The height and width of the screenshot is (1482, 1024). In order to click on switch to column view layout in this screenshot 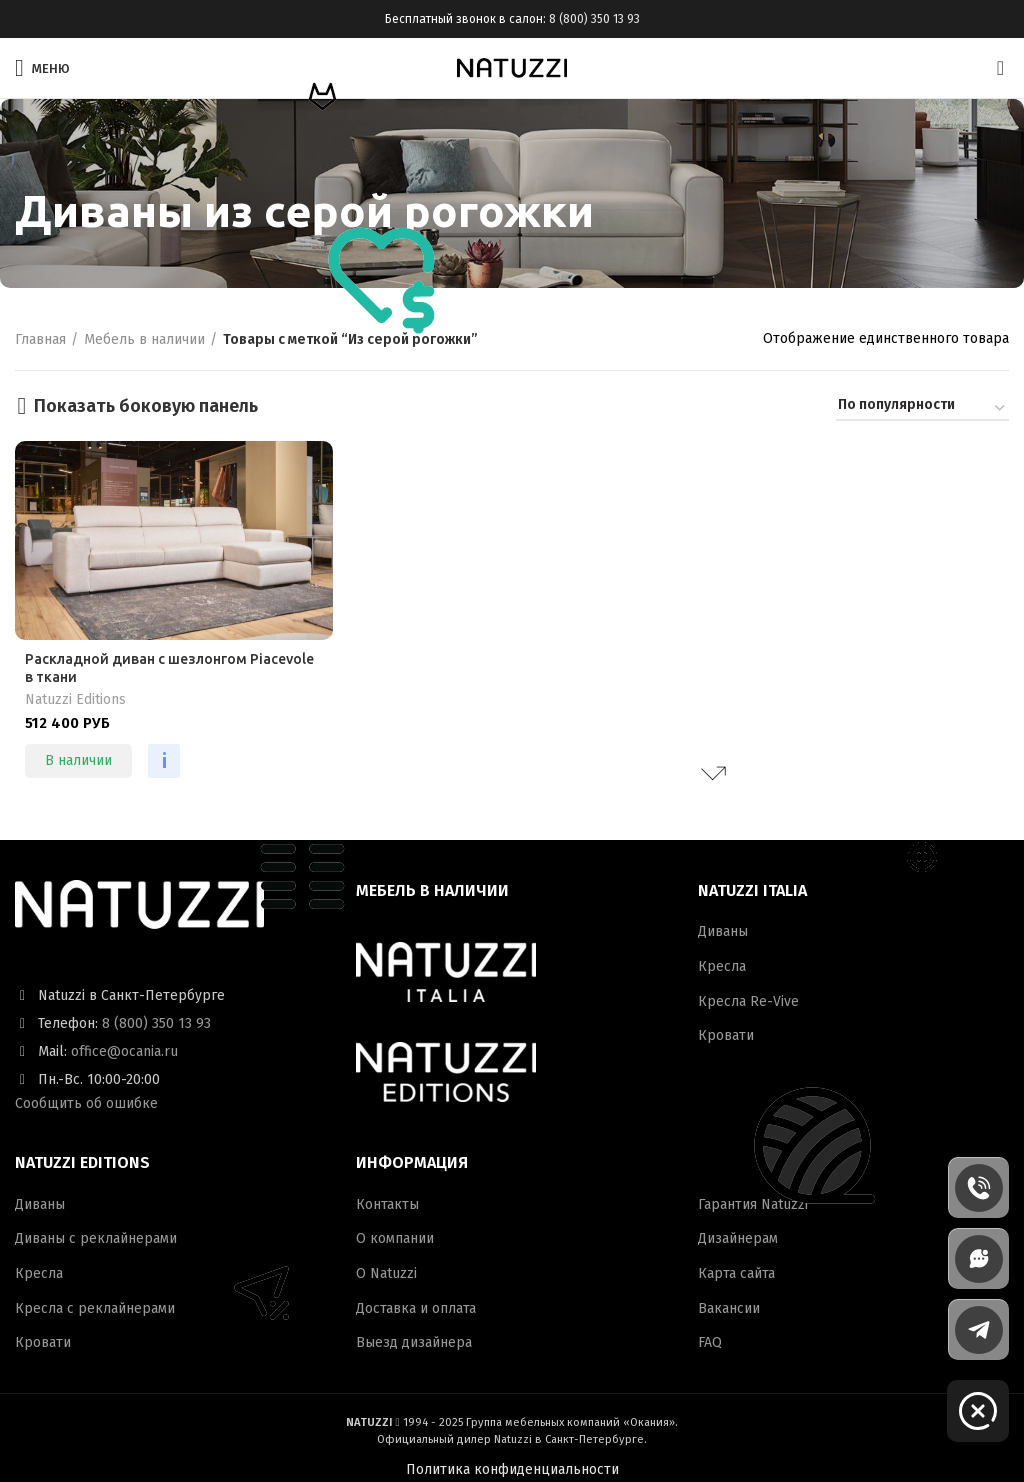, I will do `click(302, 876)`.